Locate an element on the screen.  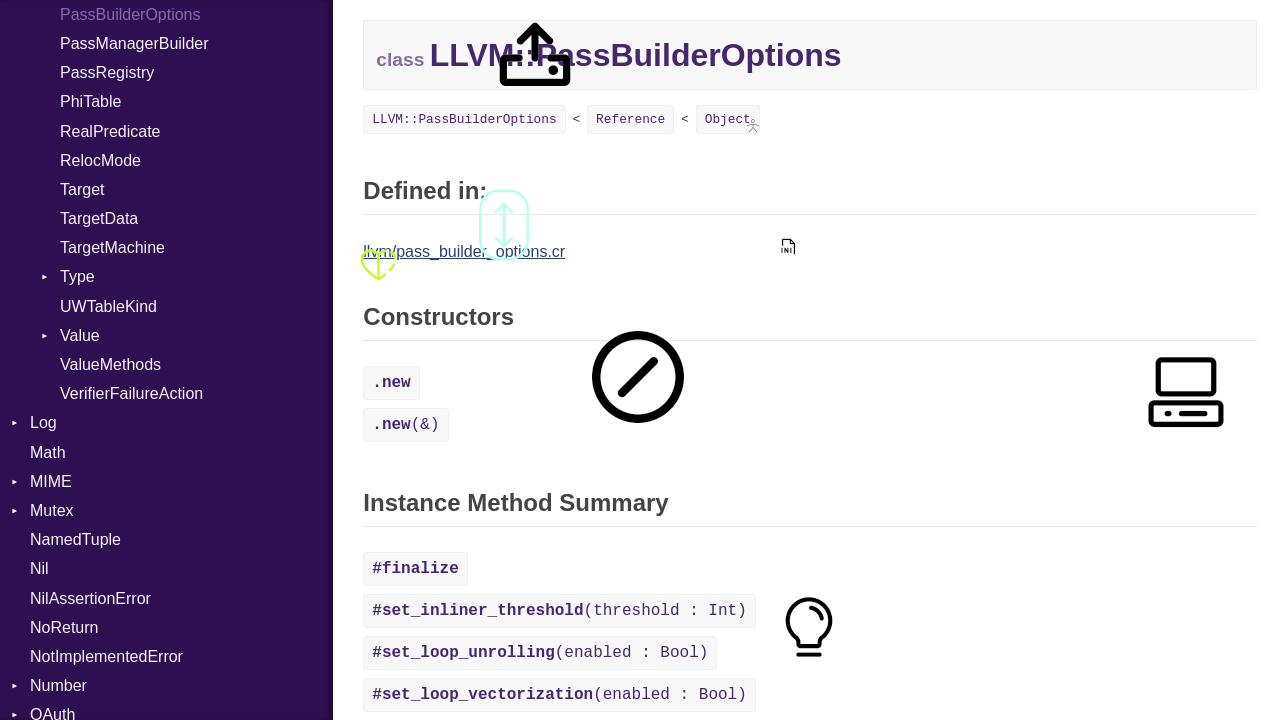
open or view an INI configuration file is located at coordinates (788, 246).